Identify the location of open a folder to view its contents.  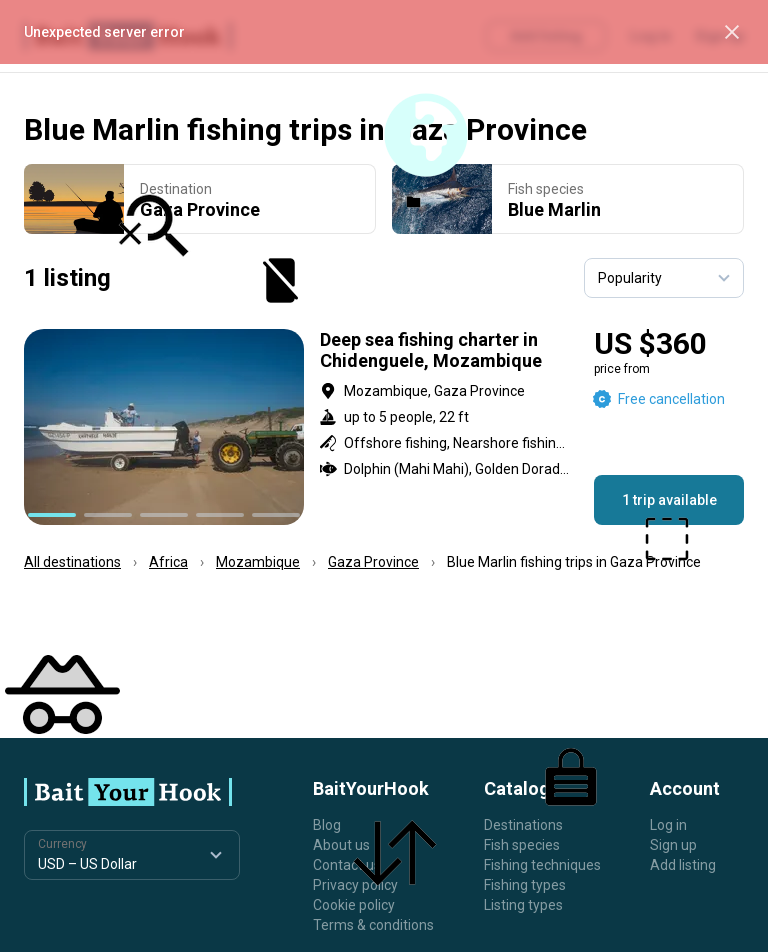
(413, 201).